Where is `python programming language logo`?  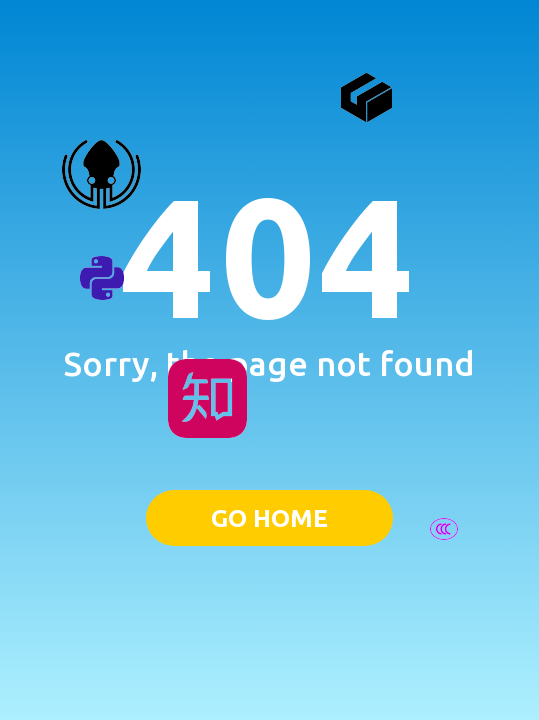
python programming language logo is located at coordinates (102, 278).